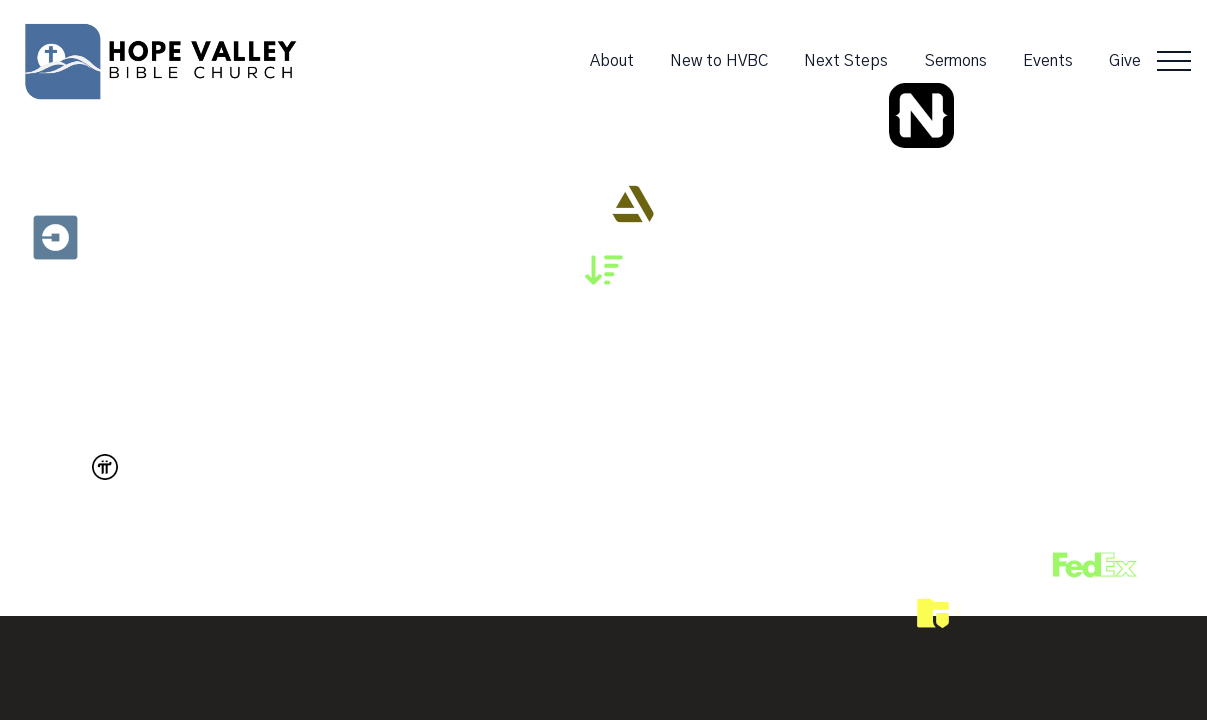  Describe the element at coordinates (1095, 565) in the screenshot. I see `fedex shipping or delivery services` at that location.